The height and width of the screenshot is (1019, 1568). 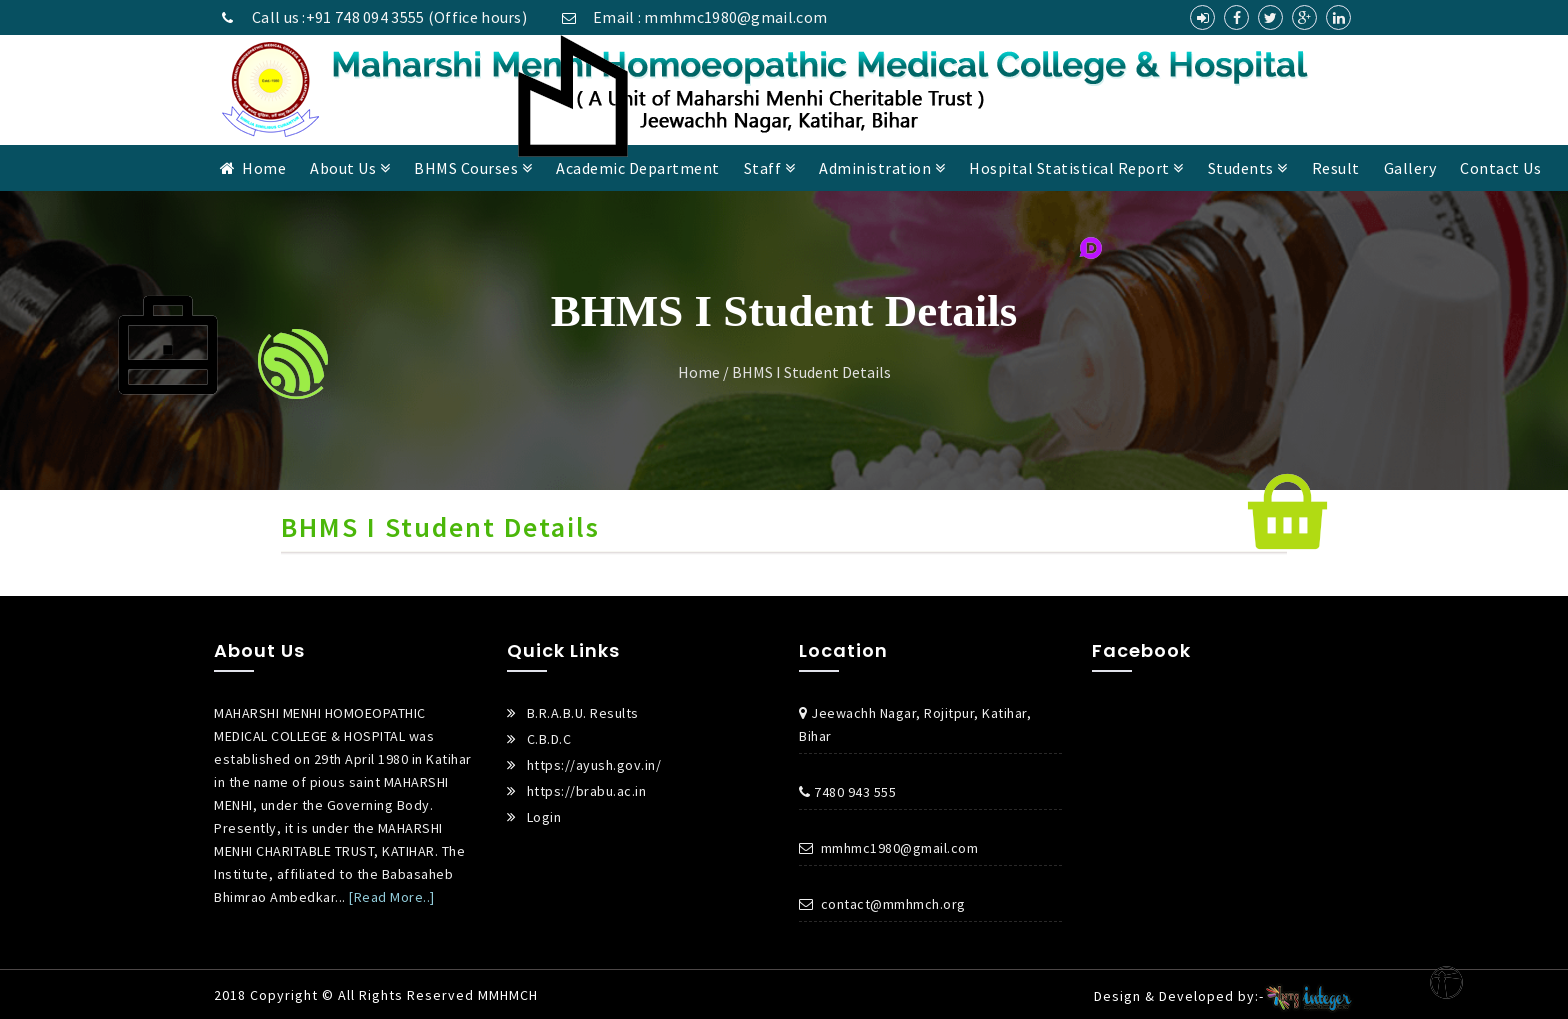 I want to click on espressif systems company logo, so click(x=293, y=364).